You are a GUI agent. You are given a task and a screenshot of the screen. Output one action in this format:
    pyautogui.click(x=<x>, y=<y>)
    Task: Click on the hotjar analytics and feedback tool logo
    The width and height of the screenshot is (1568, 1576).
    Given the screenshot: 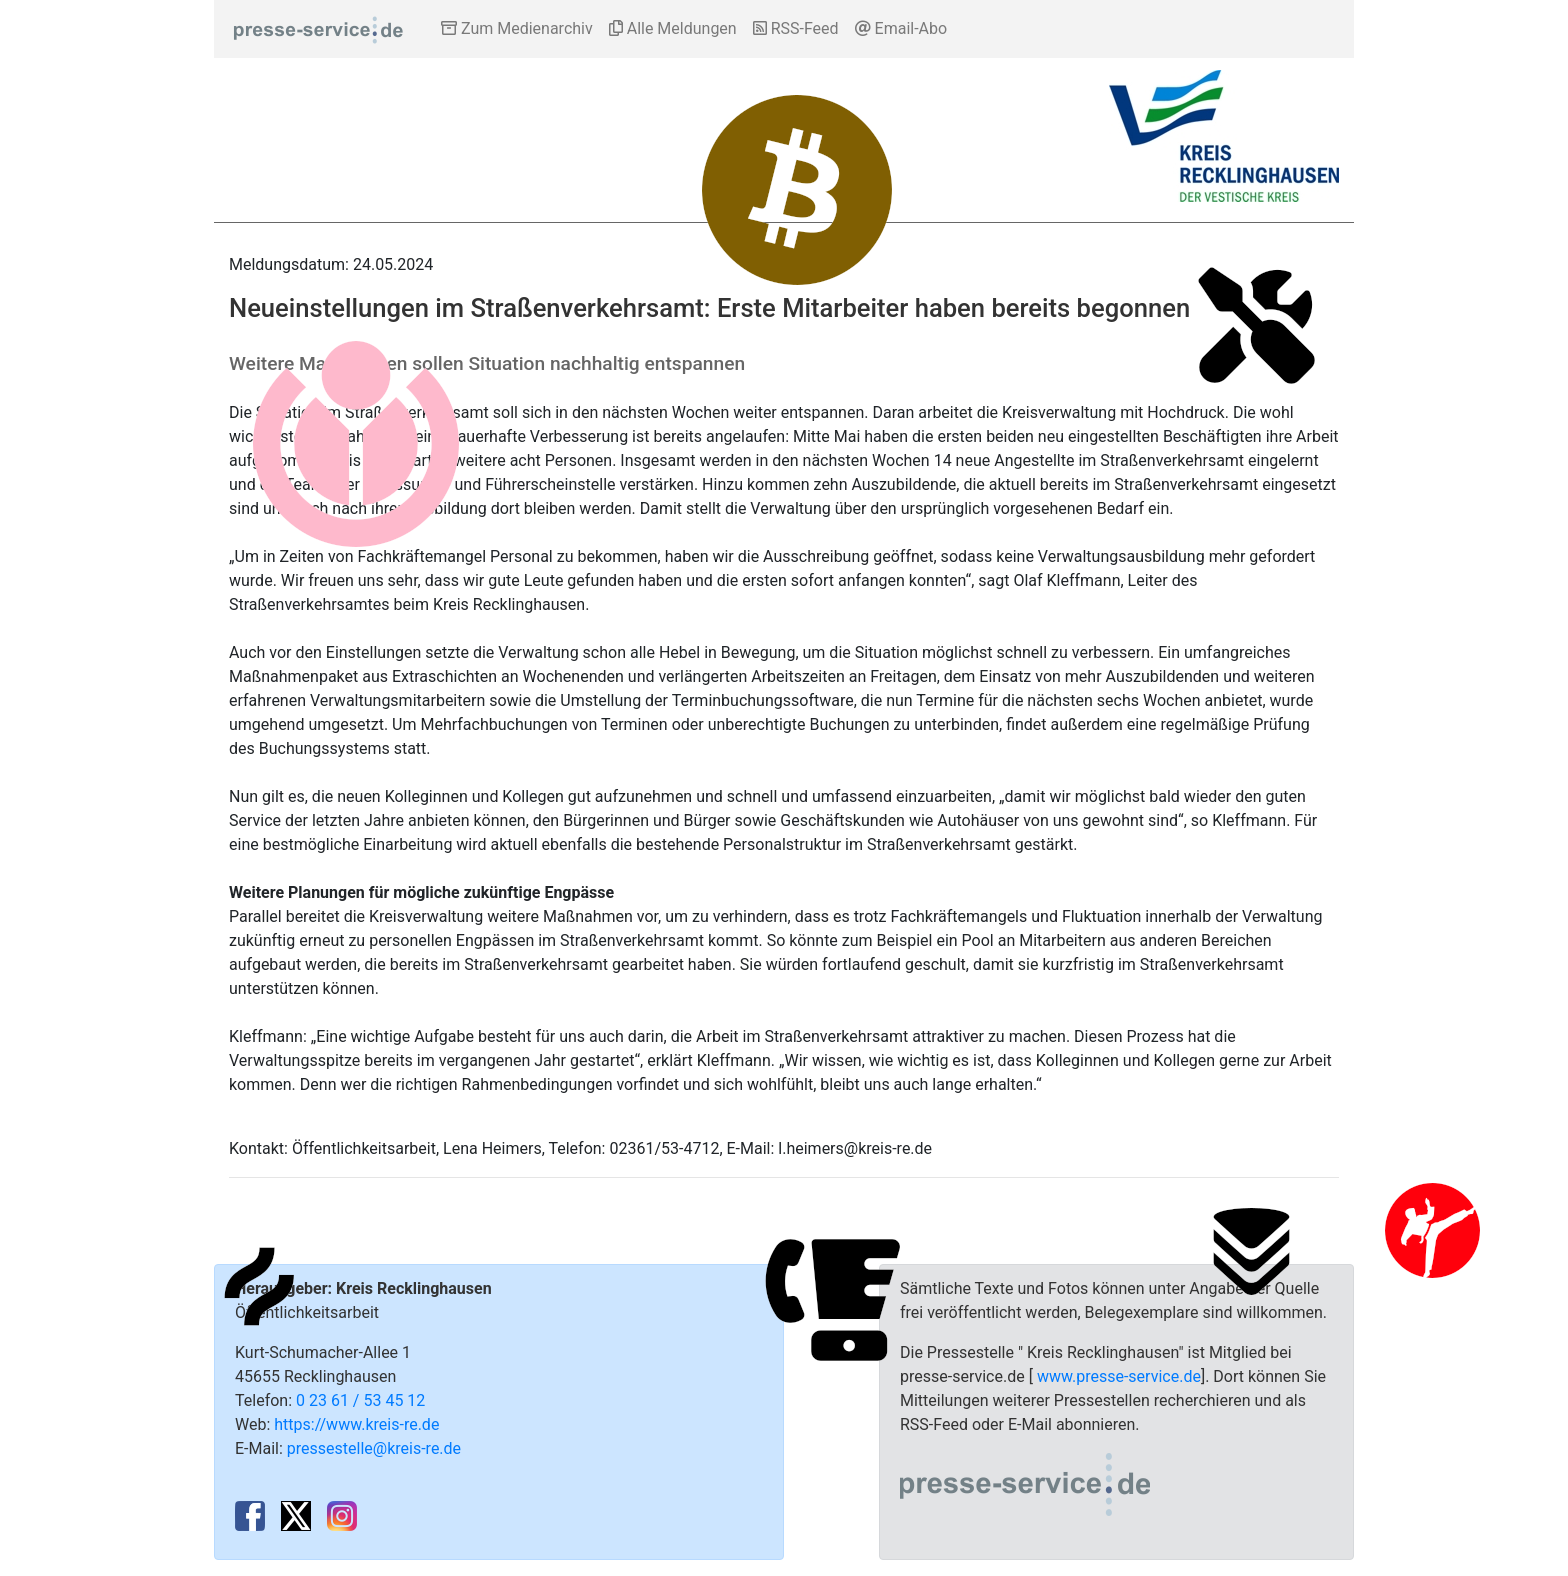 What is the action you would take?
    pyautogui.click(x=258, y=1286)
    